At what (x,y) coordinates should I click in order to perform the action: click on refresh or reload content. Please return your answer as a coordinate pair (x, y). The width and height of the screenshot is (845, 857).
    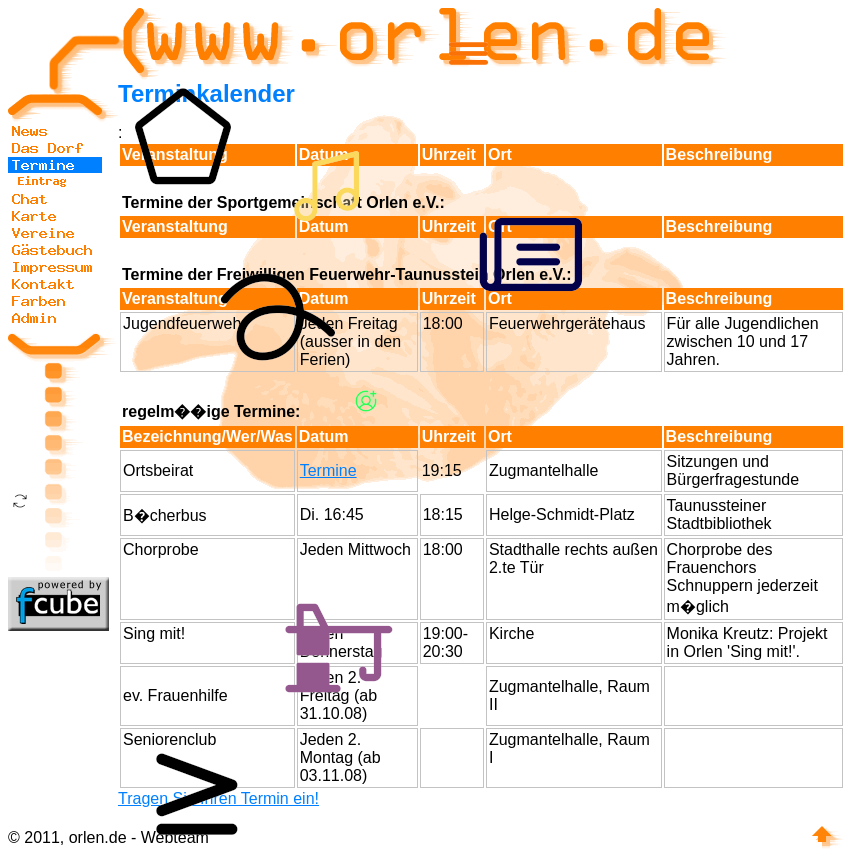
    Looking at the image, I should click on (20, 501).